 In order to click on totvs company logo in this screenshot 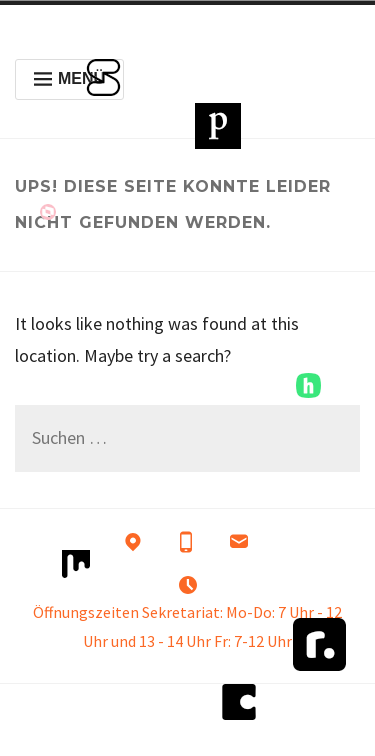, I will do `click(48, 212)`.